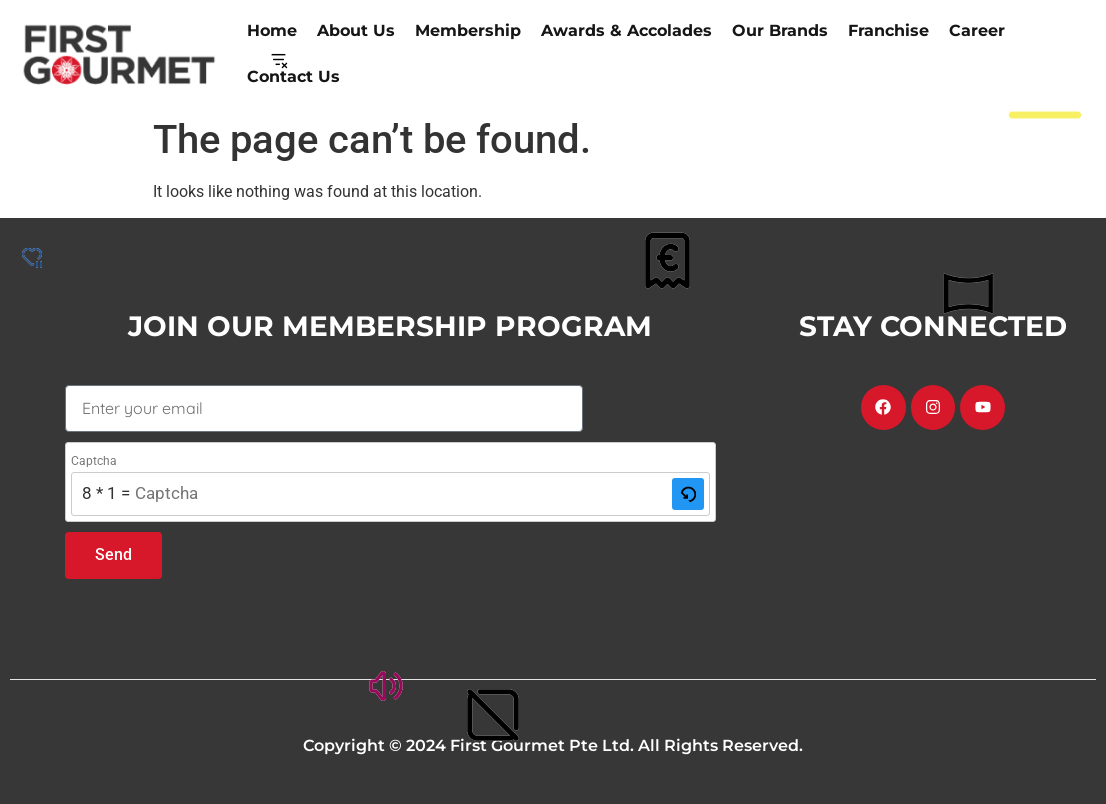 This screenshot has height=804, width=1106. I want to click on remove an item from a list, so click(1045, 115).